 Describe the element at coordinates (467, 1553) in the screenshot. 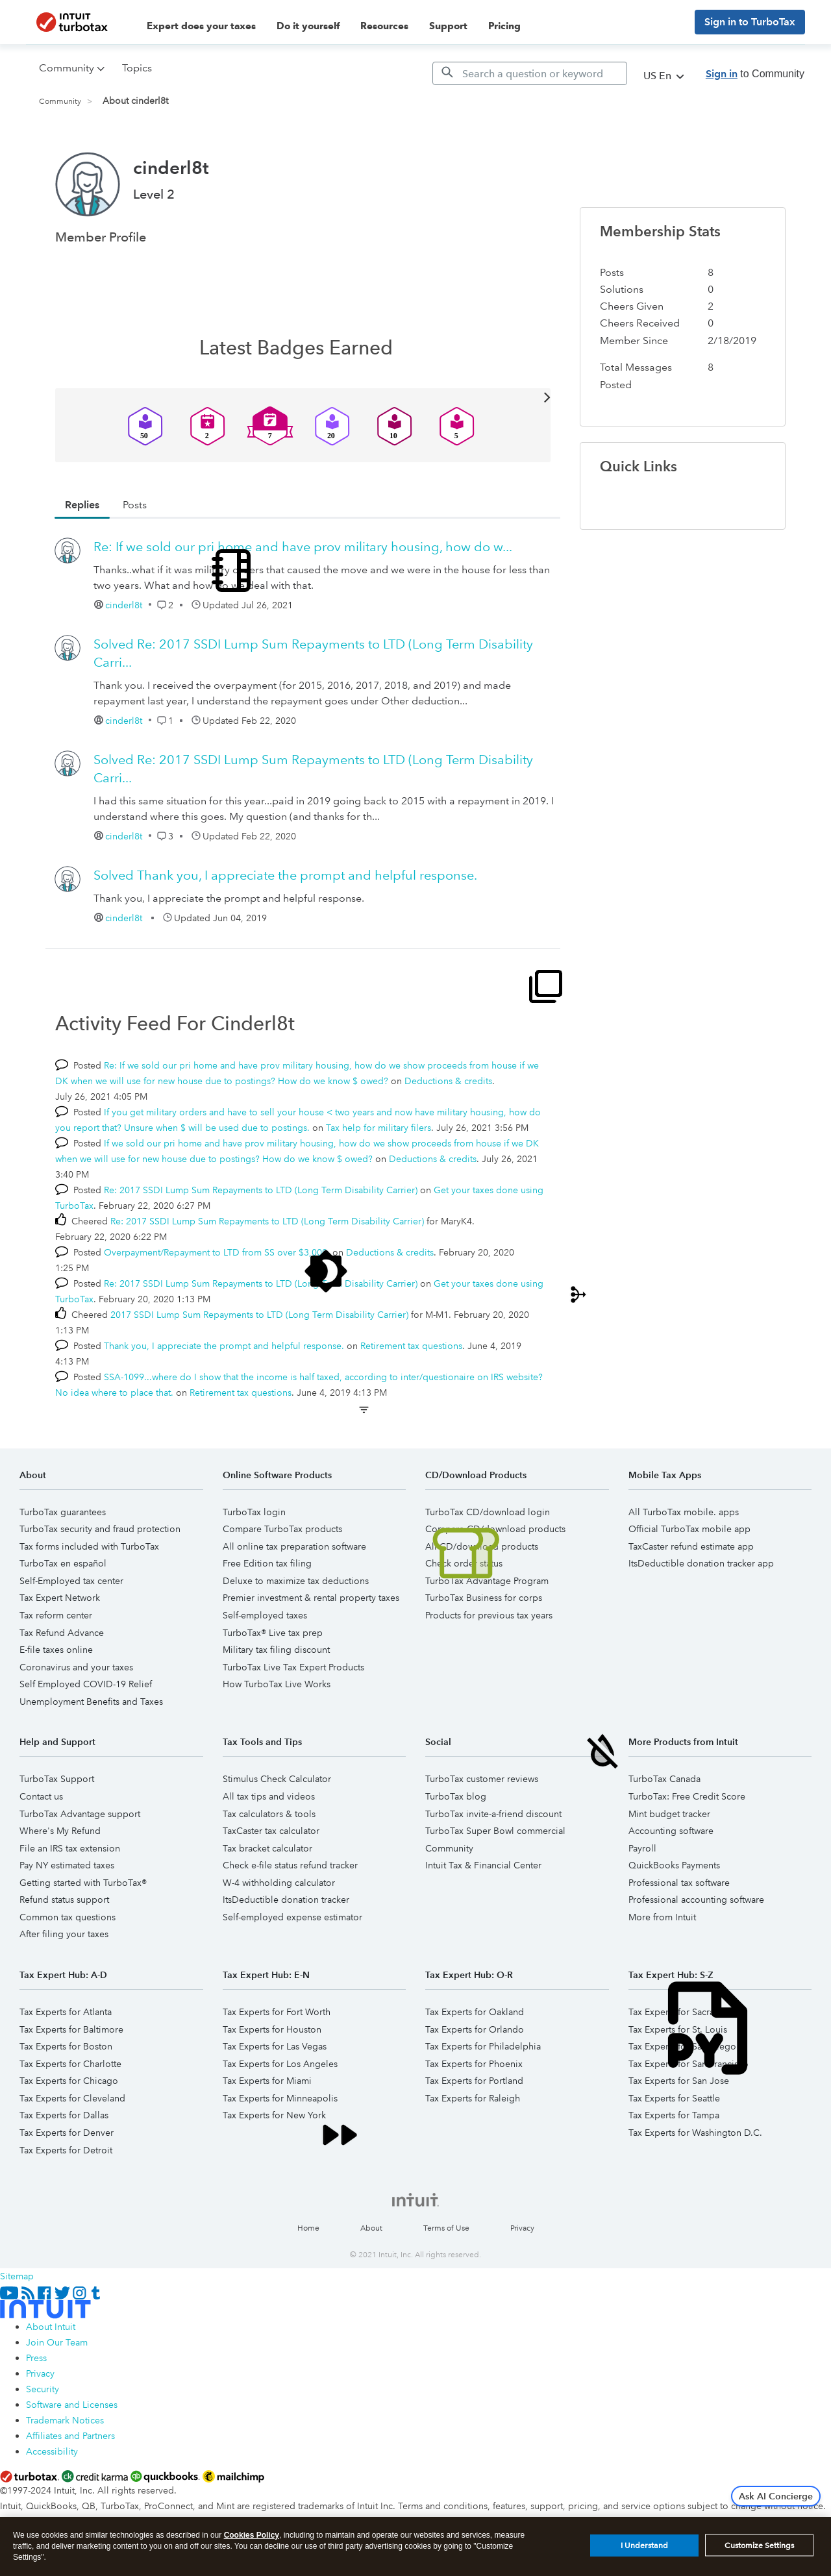

I see `browse bakery or bread products` at that location.